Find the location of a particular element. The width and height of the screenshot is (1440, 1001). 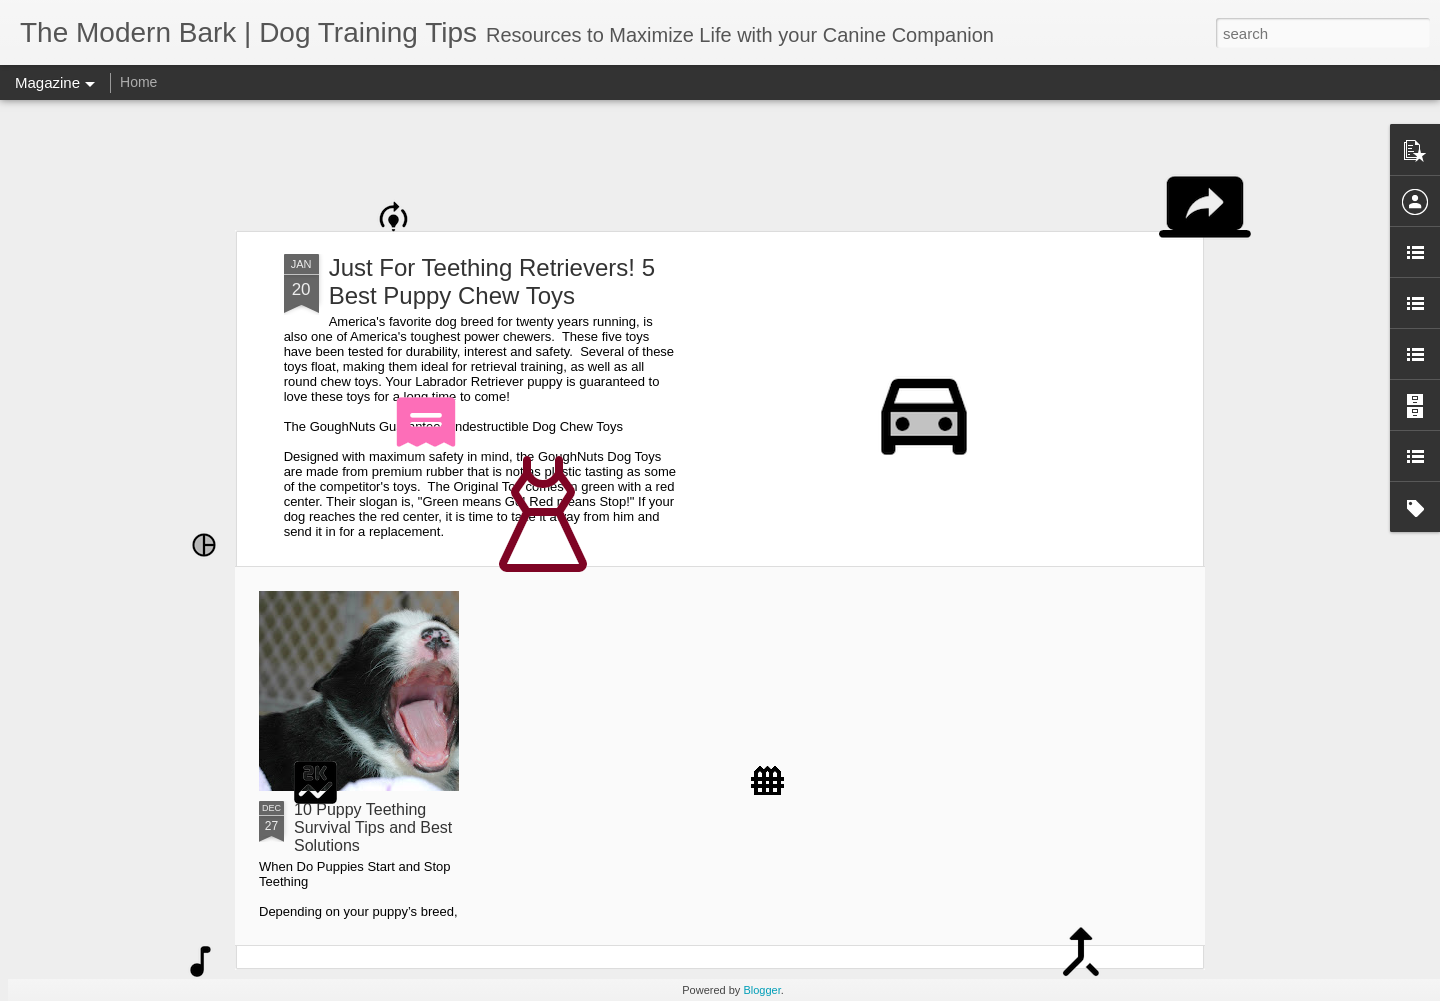

browse women's clothing or dresses is located at coordinates (543, 520).